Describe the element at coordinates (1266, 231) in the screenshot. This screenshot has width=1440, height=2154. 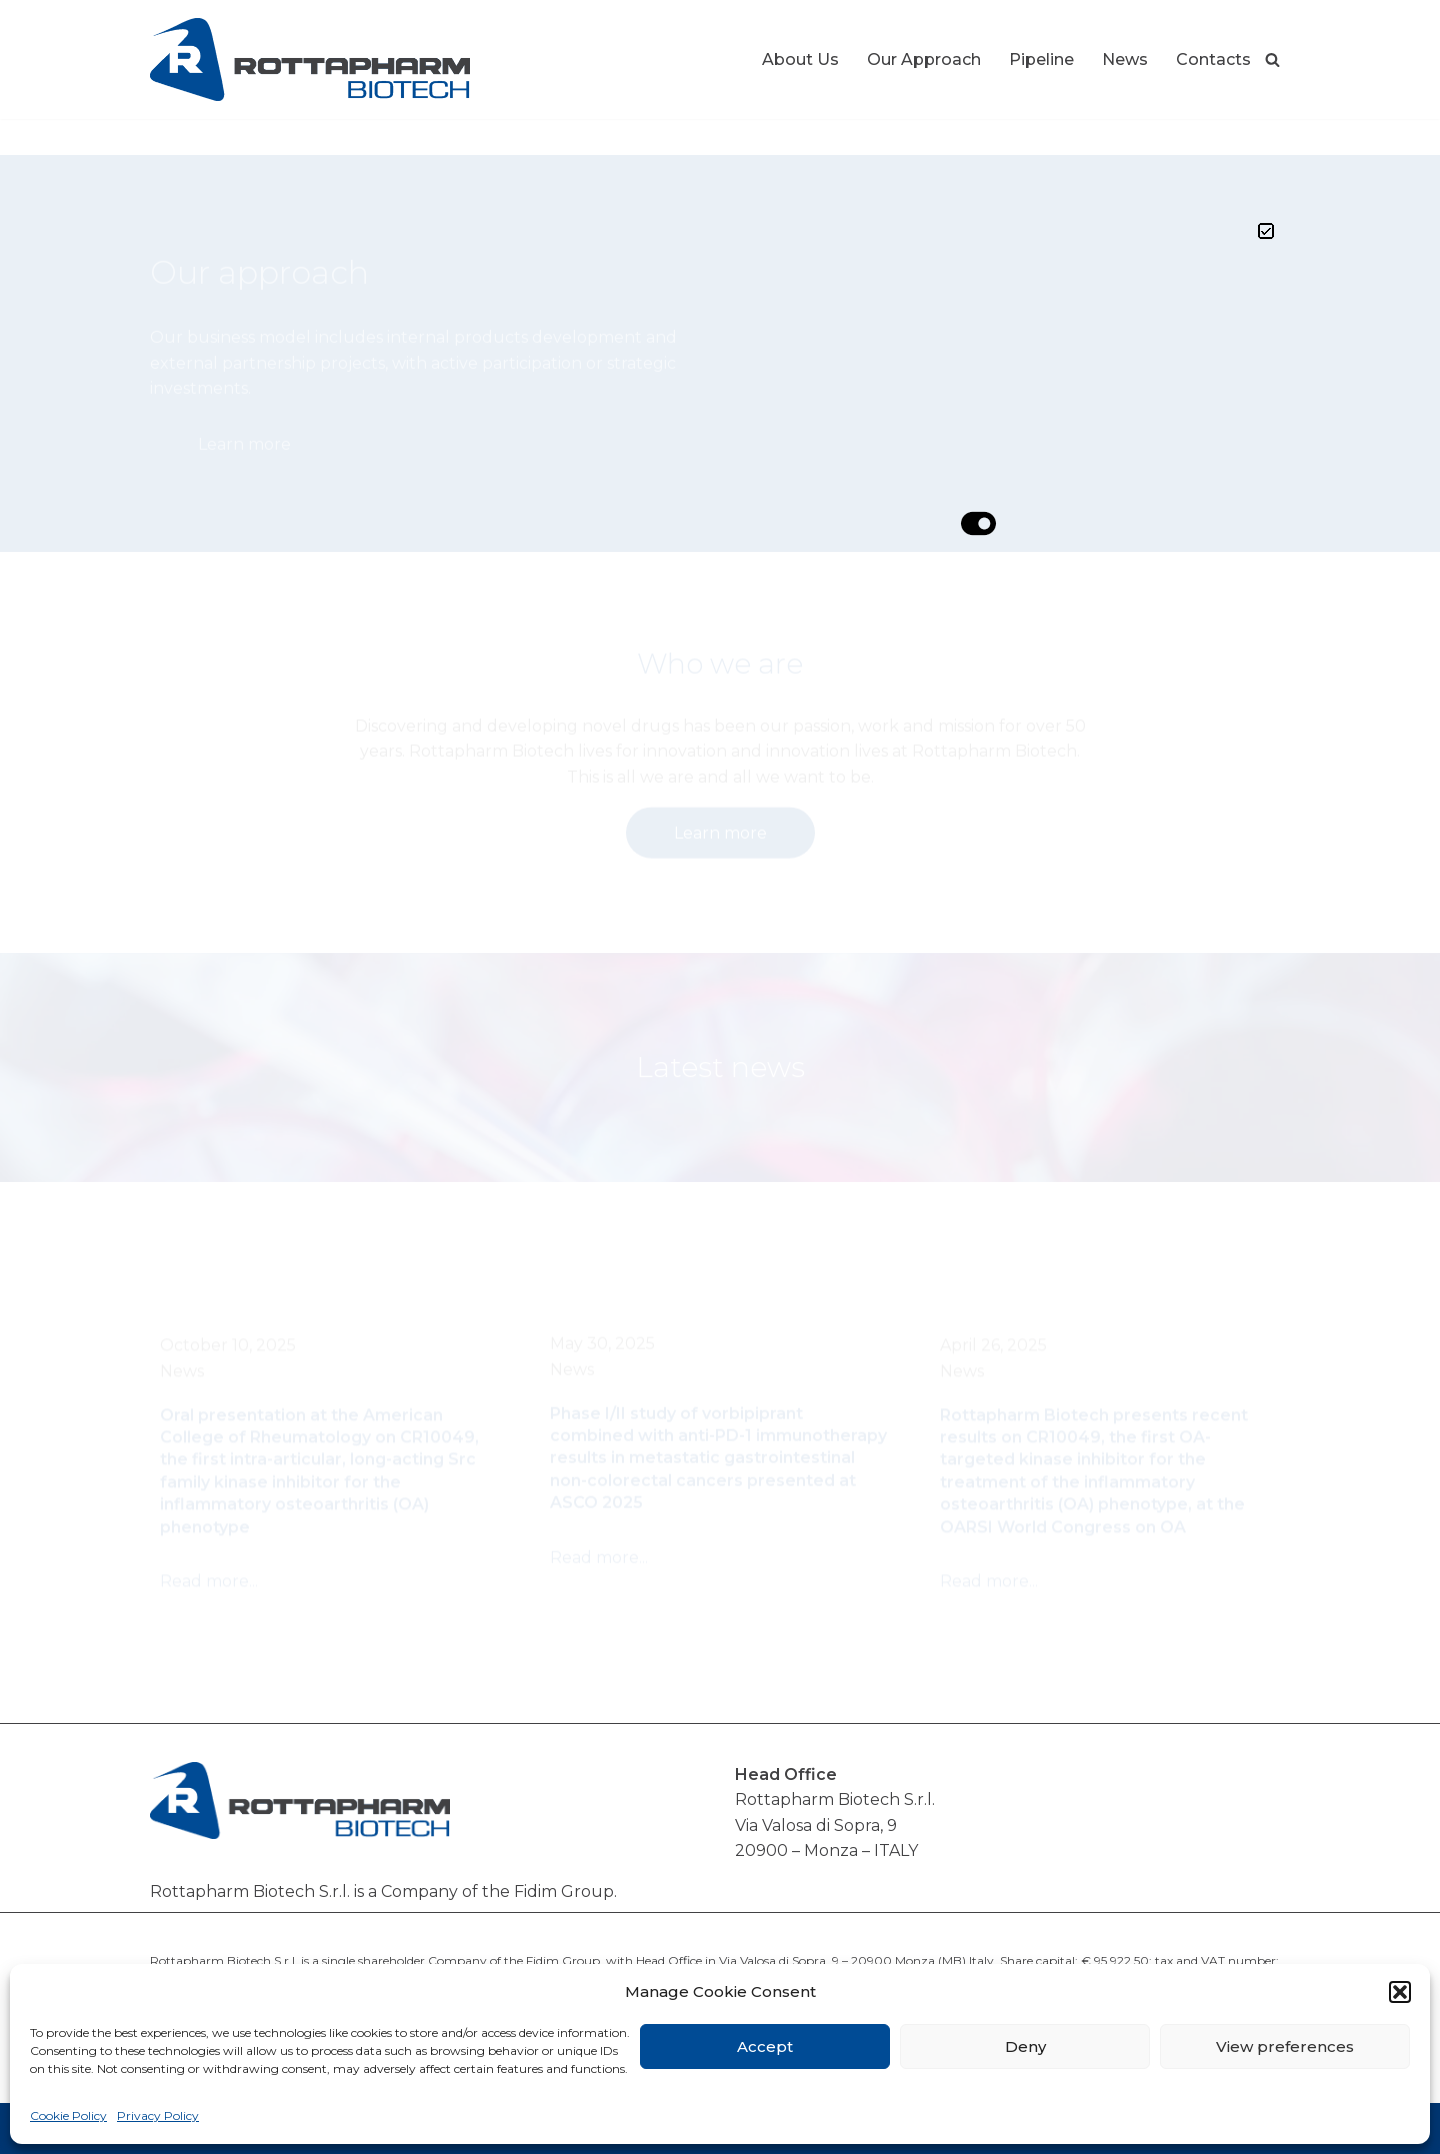
I see `select or confirm an option` at that location.